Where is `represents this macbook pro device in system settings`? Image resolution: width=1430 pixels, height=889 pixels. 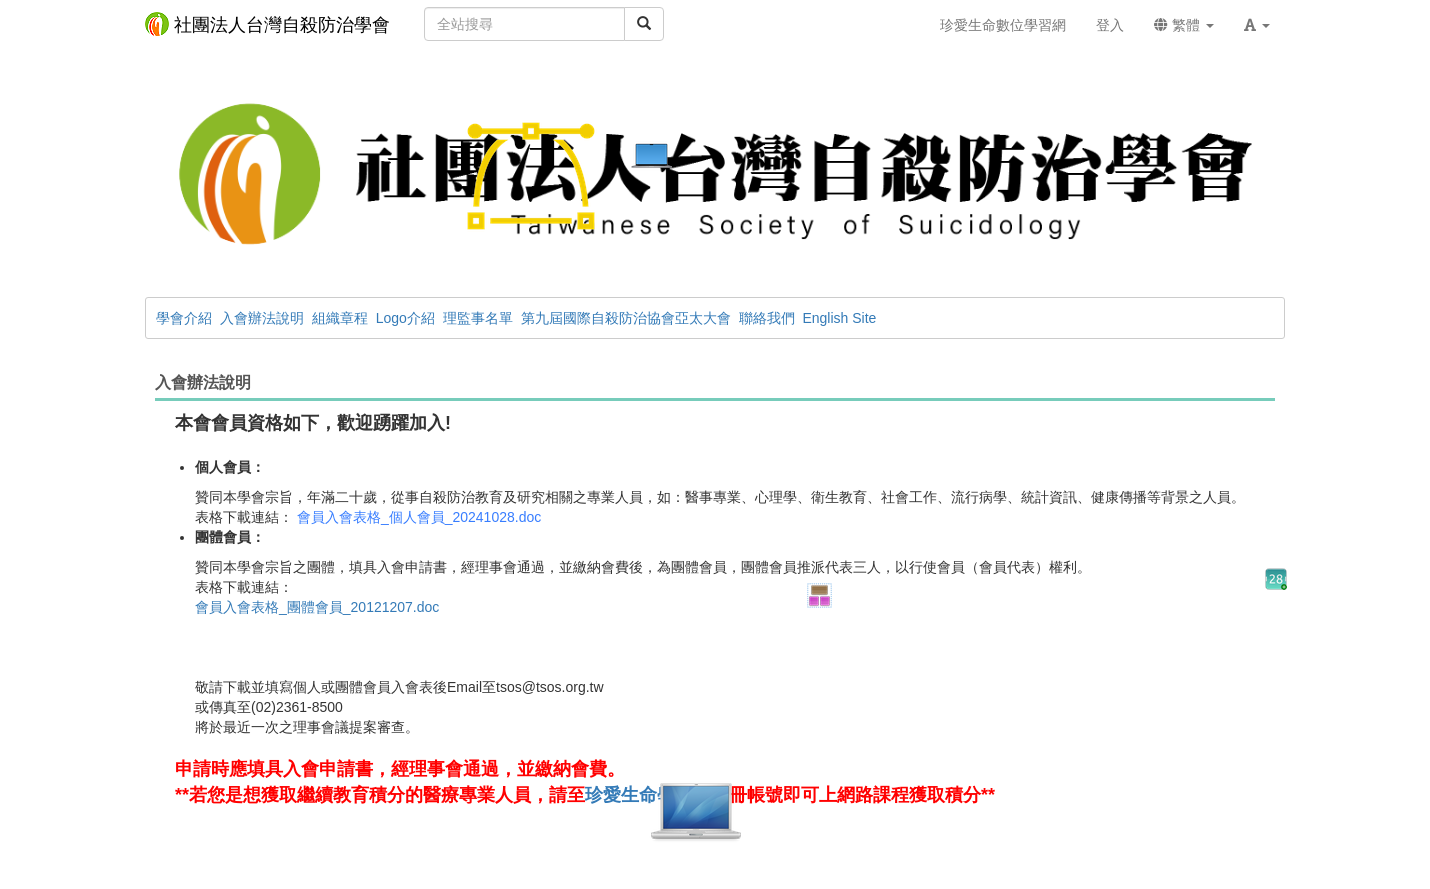 represents this macbook pro device in system settings is located at coordinates (651, 154).